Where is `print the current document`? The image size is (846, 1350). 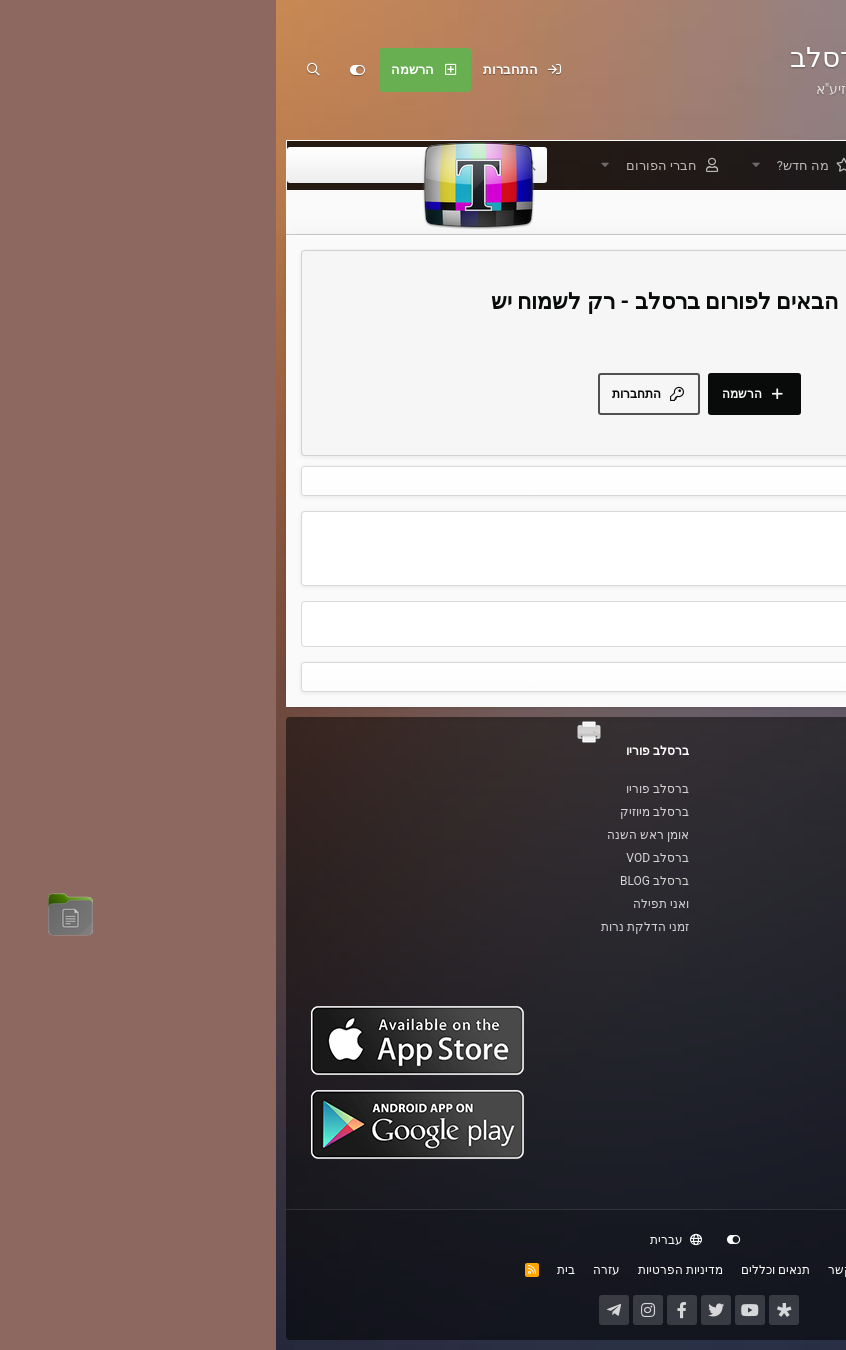
print the current document is located at coordinates (589, 732).